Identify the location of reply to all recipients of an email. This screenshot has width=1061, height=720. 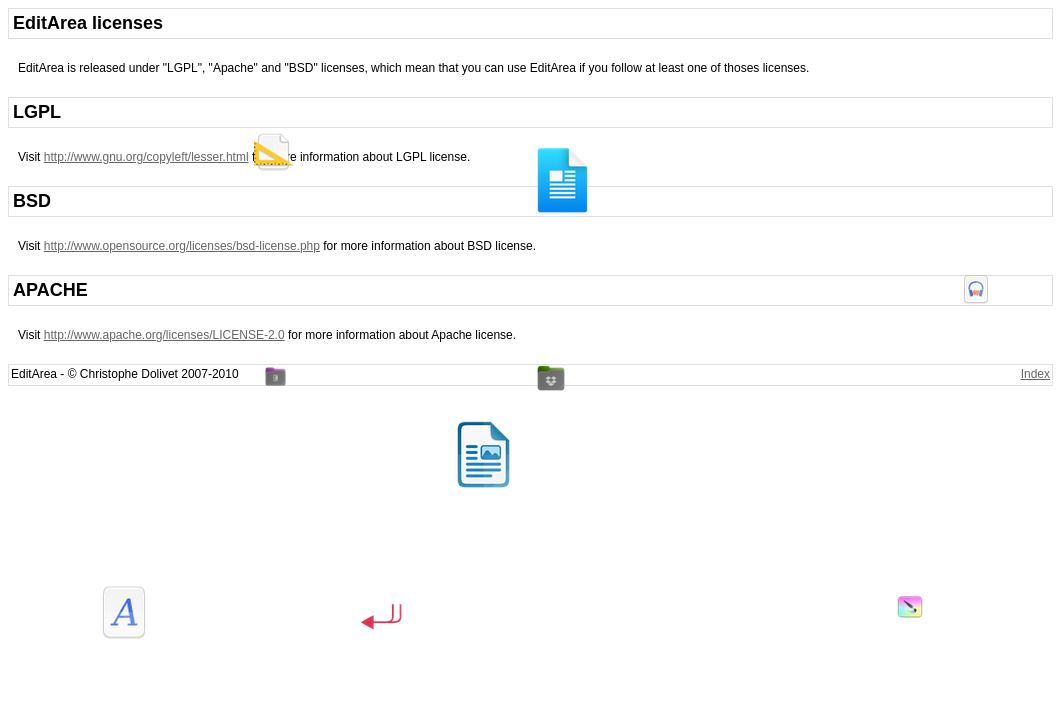
(380, 616).